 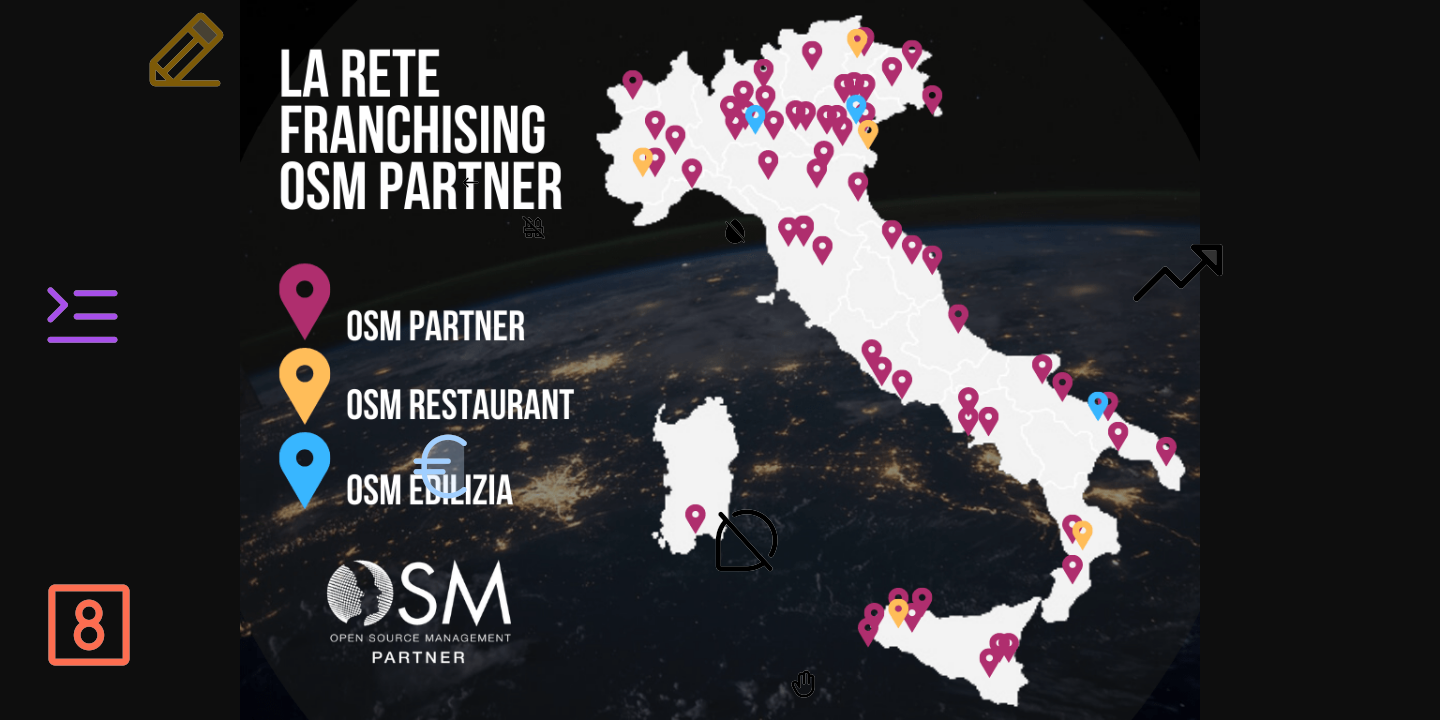 What do you see at coordinates (1178, 276) in the screenshot?
I see `view trending or popular content` at bounding box center [1178, 276].